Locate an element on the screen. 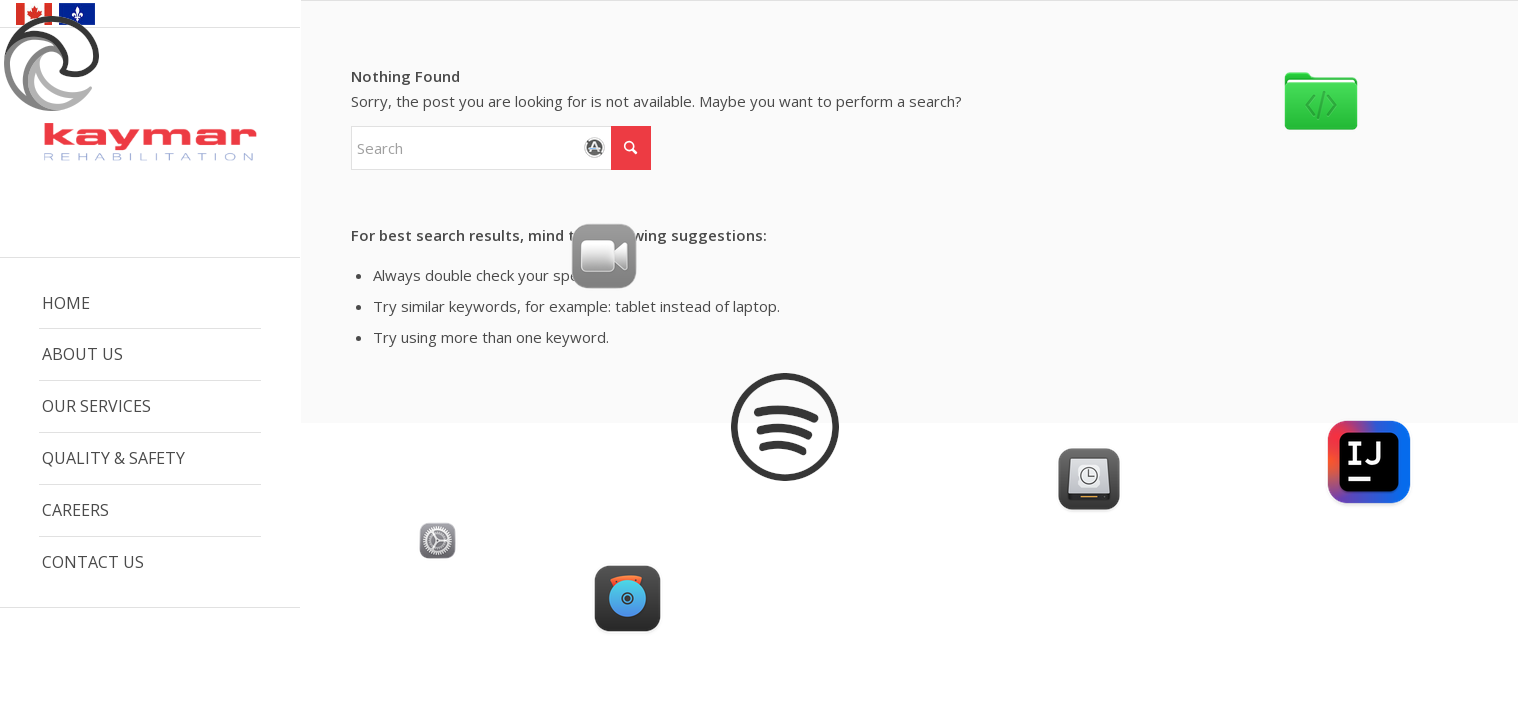 The width and height of the screenshot is (1518, 720). open the software update manager is located at coordinates (594, 147).